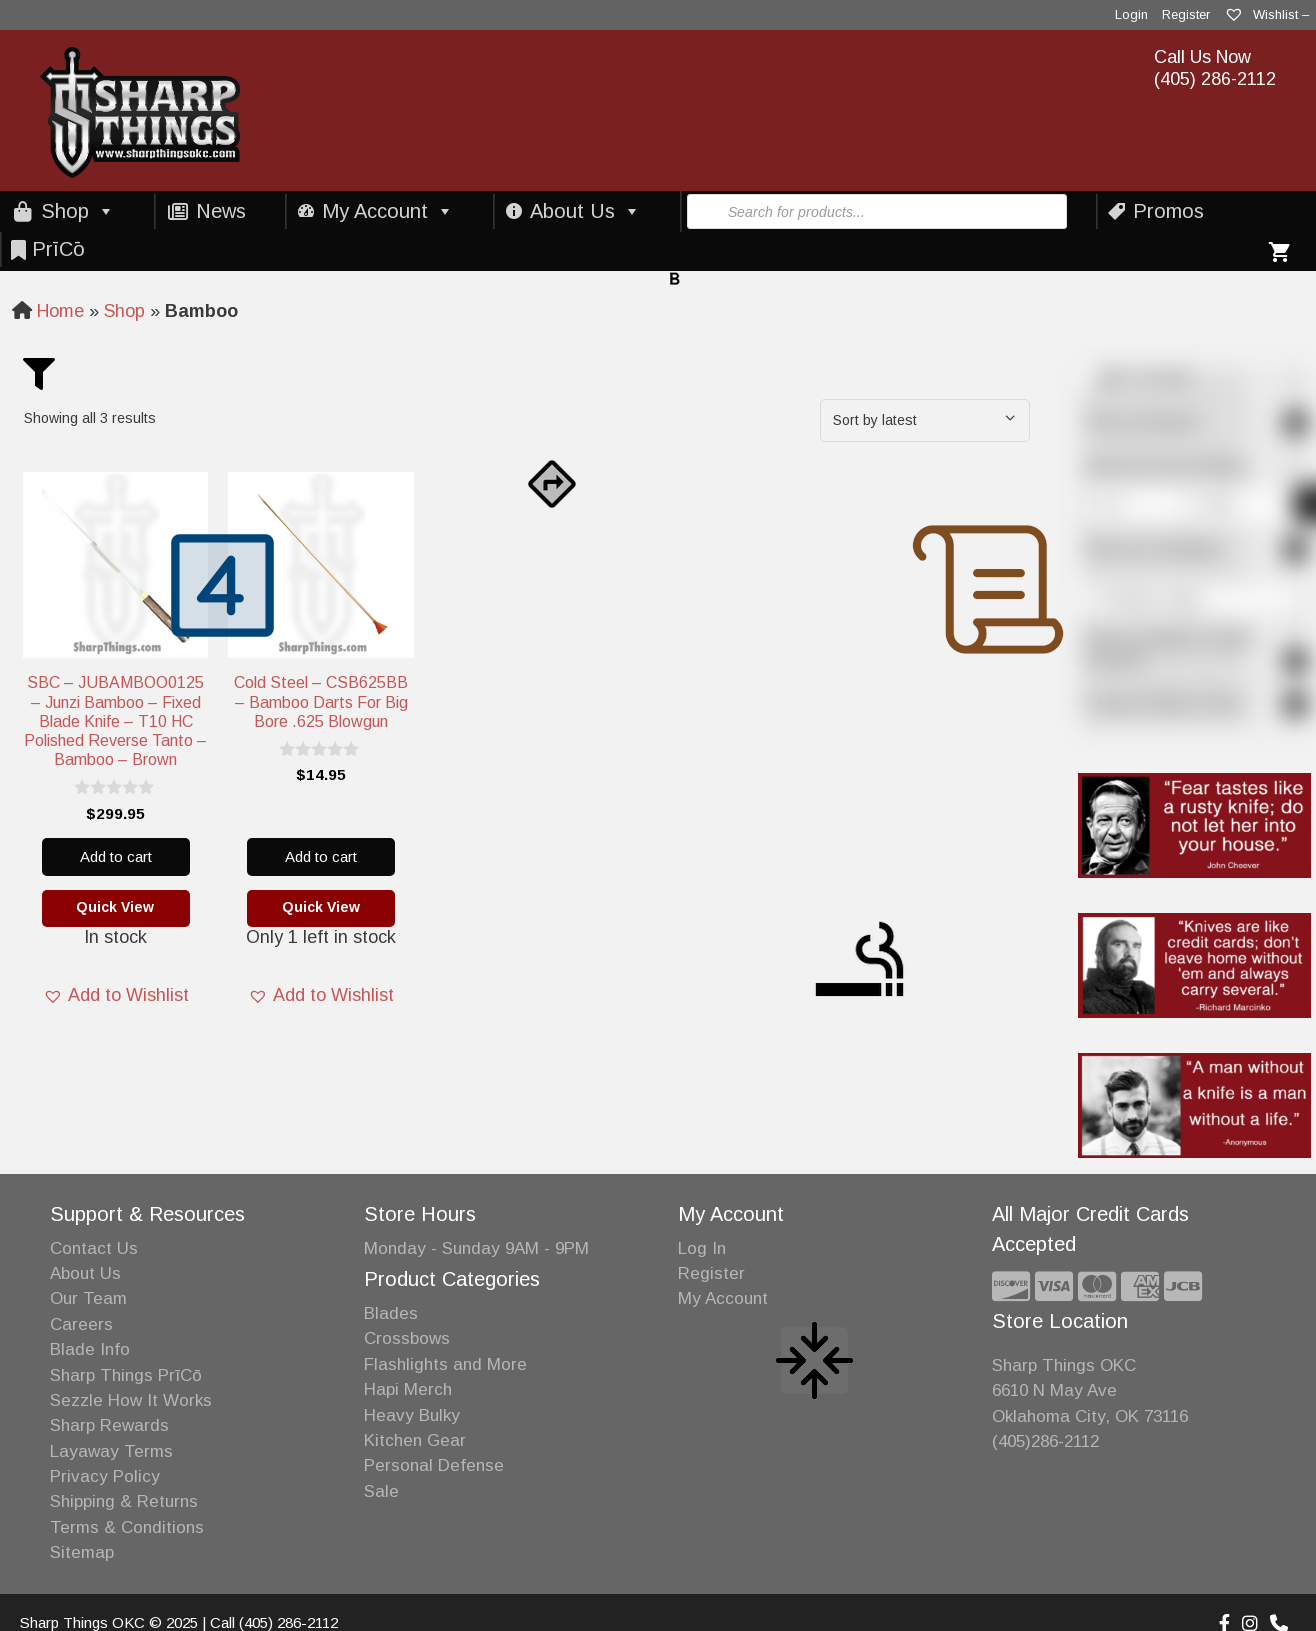  What do you see at coordinates (859, 965) in the screenshot?
I see `indicates a designated smoking area` at bounding box center [859, 965].